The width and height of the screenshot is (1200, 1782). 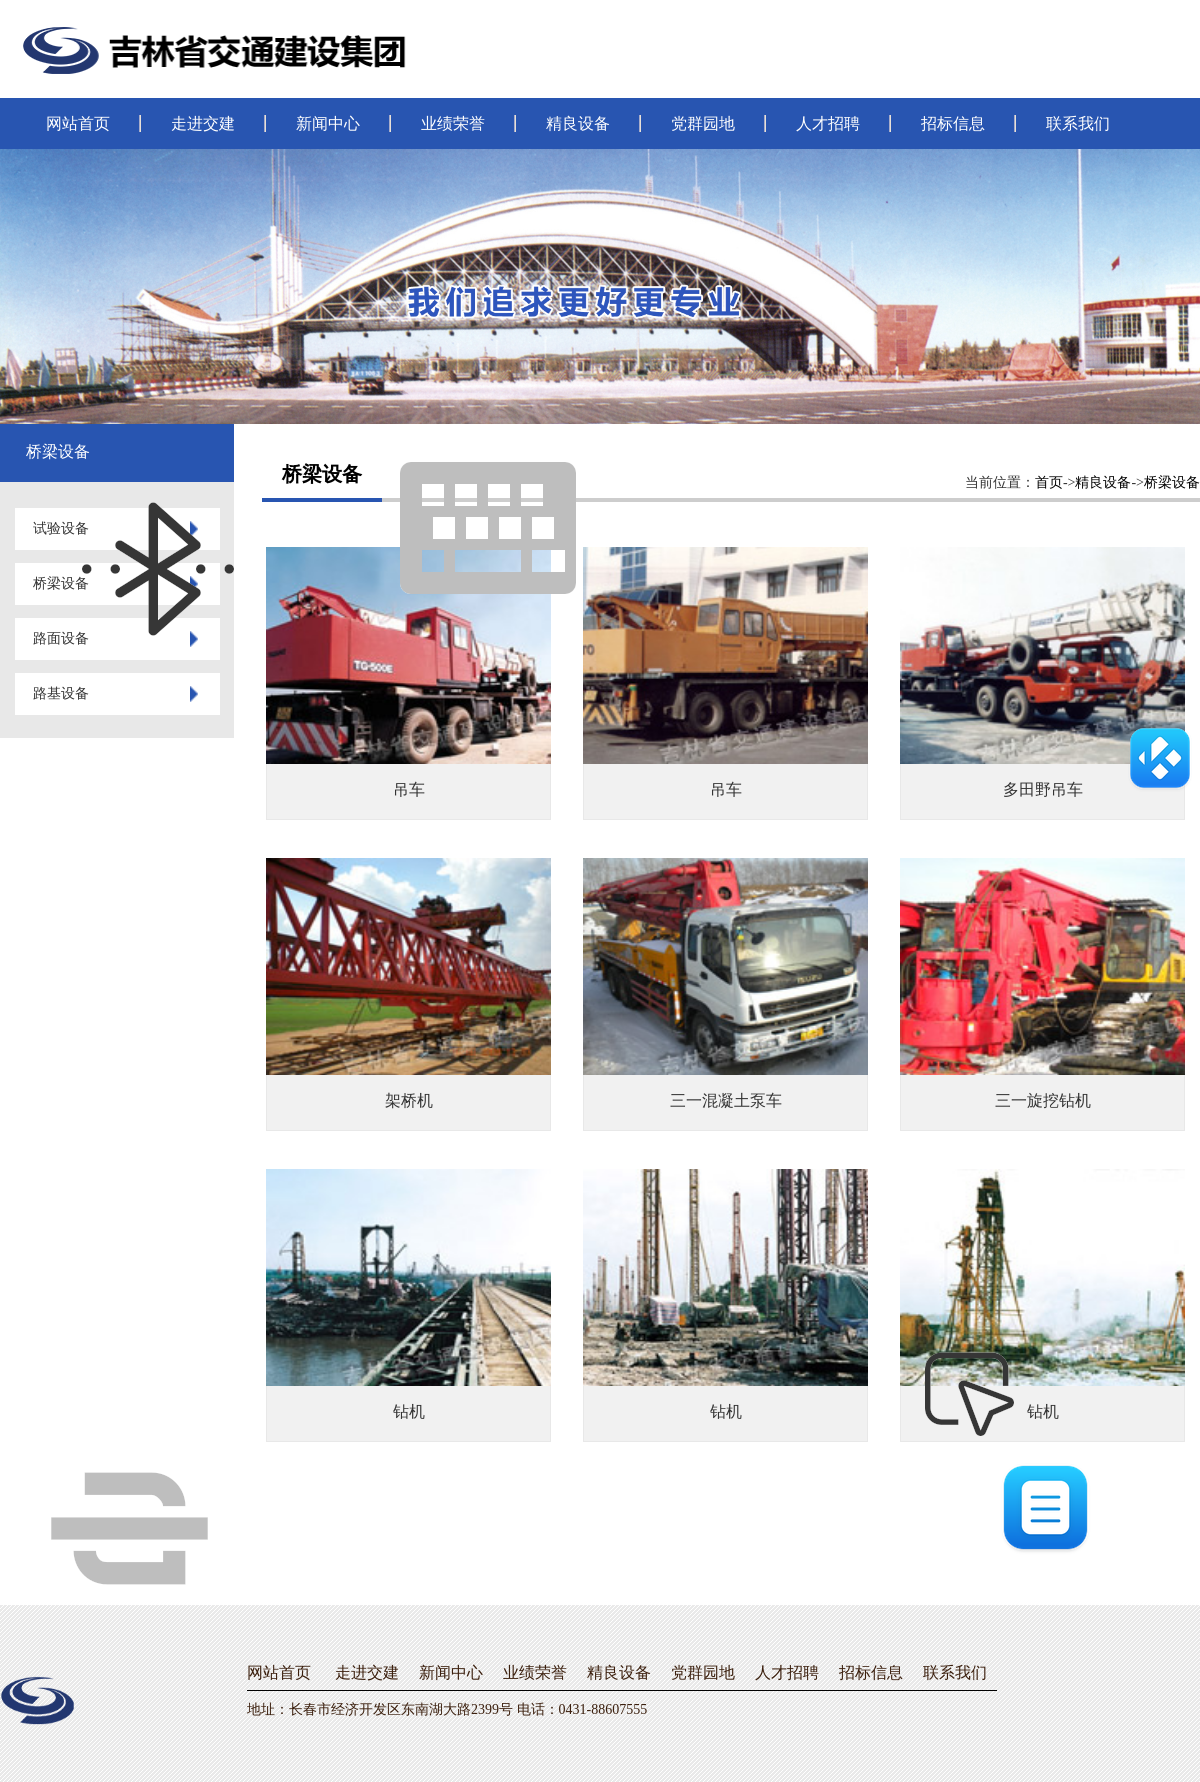 I want to click on access pointer and cursor accessibility settings, so click(x=969, y=1391).